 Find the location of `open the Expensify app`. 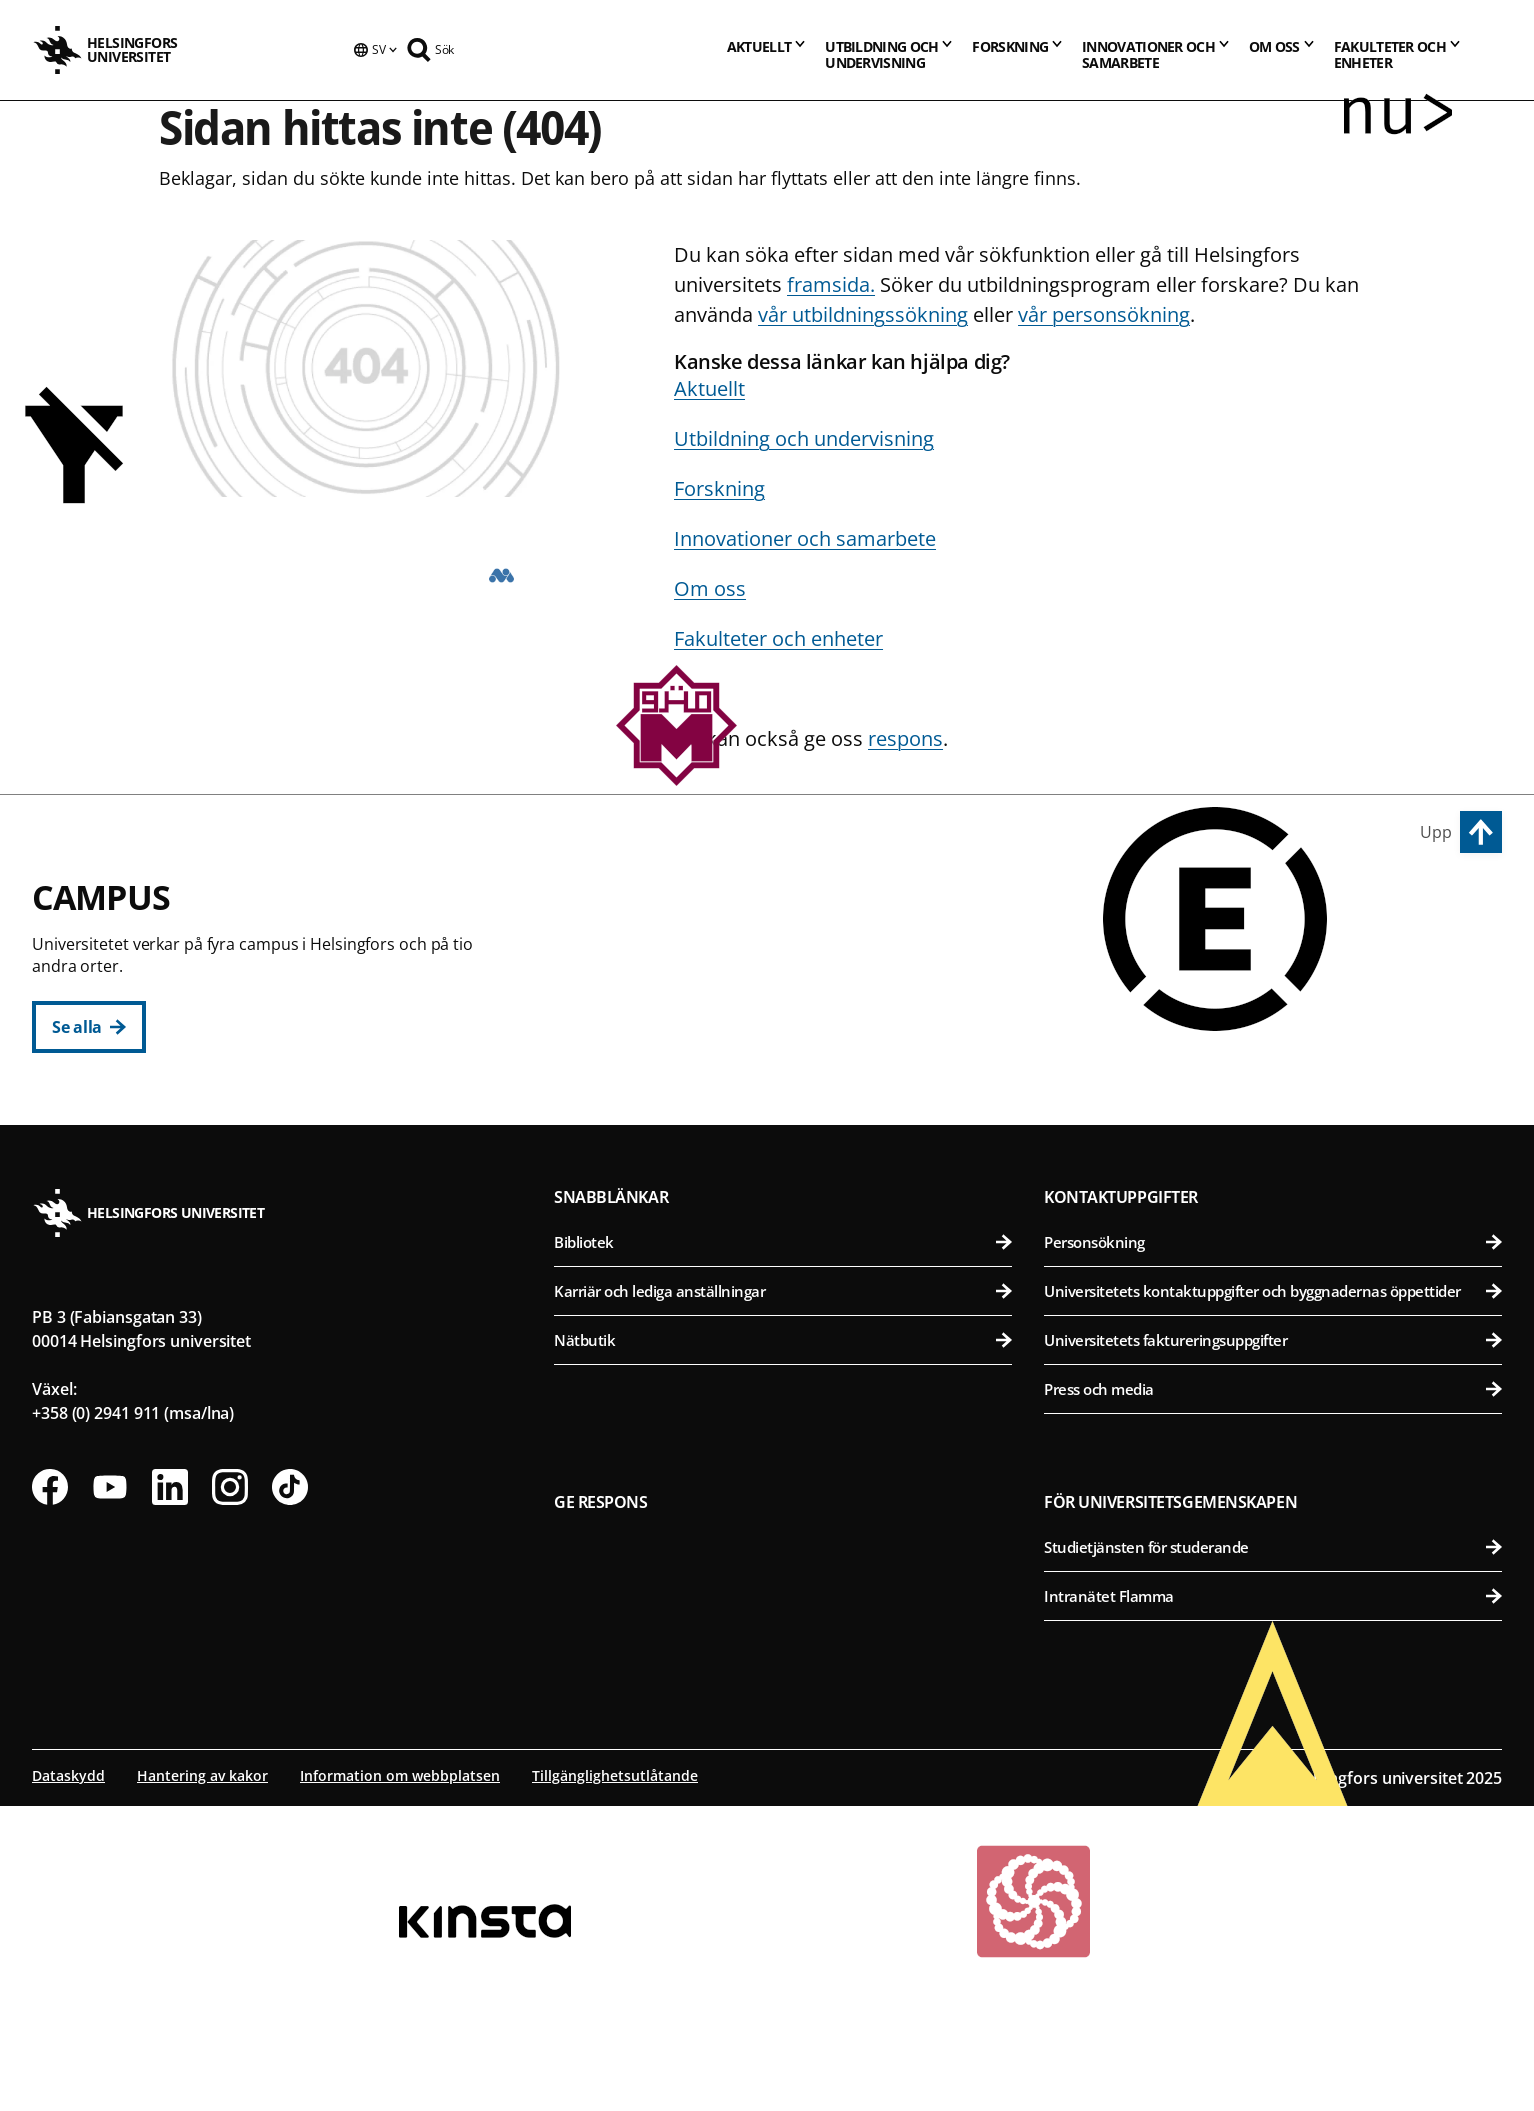

open the Expensify app is located at coordinates (1215, 919).